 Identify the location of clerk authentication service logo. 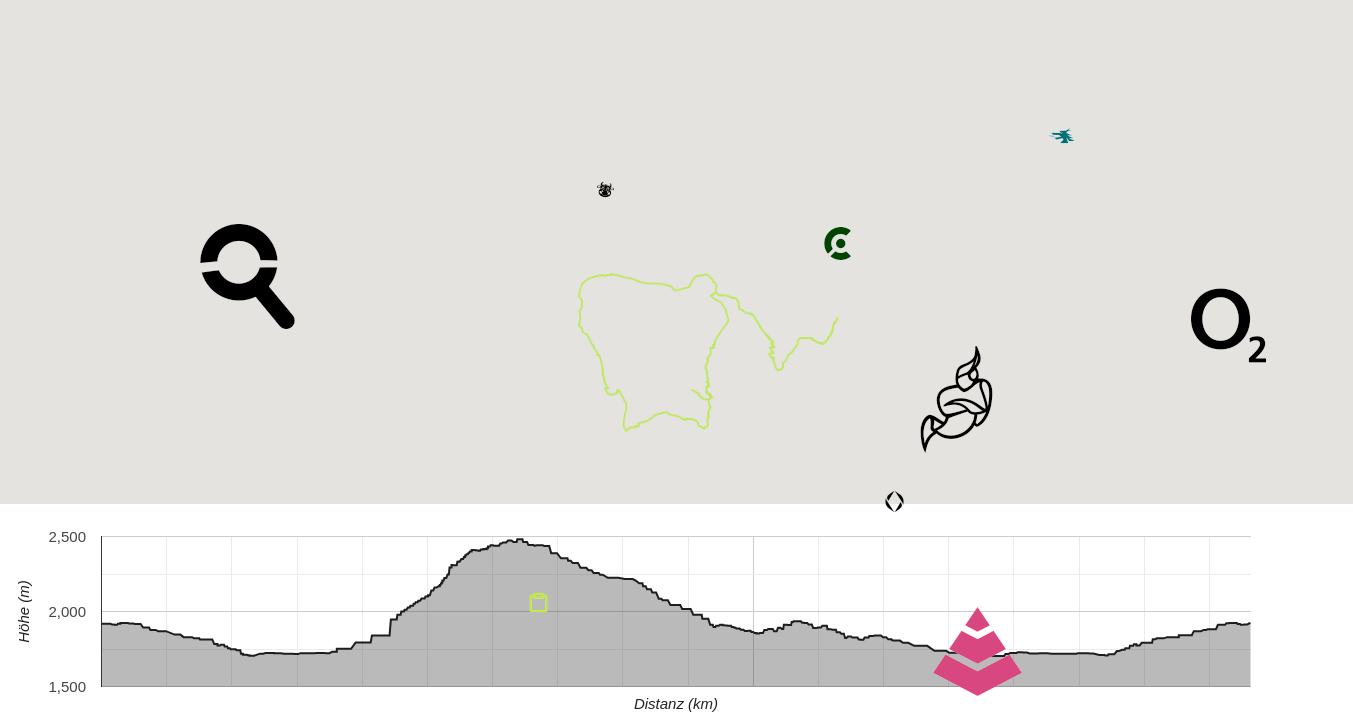
(837, 243).